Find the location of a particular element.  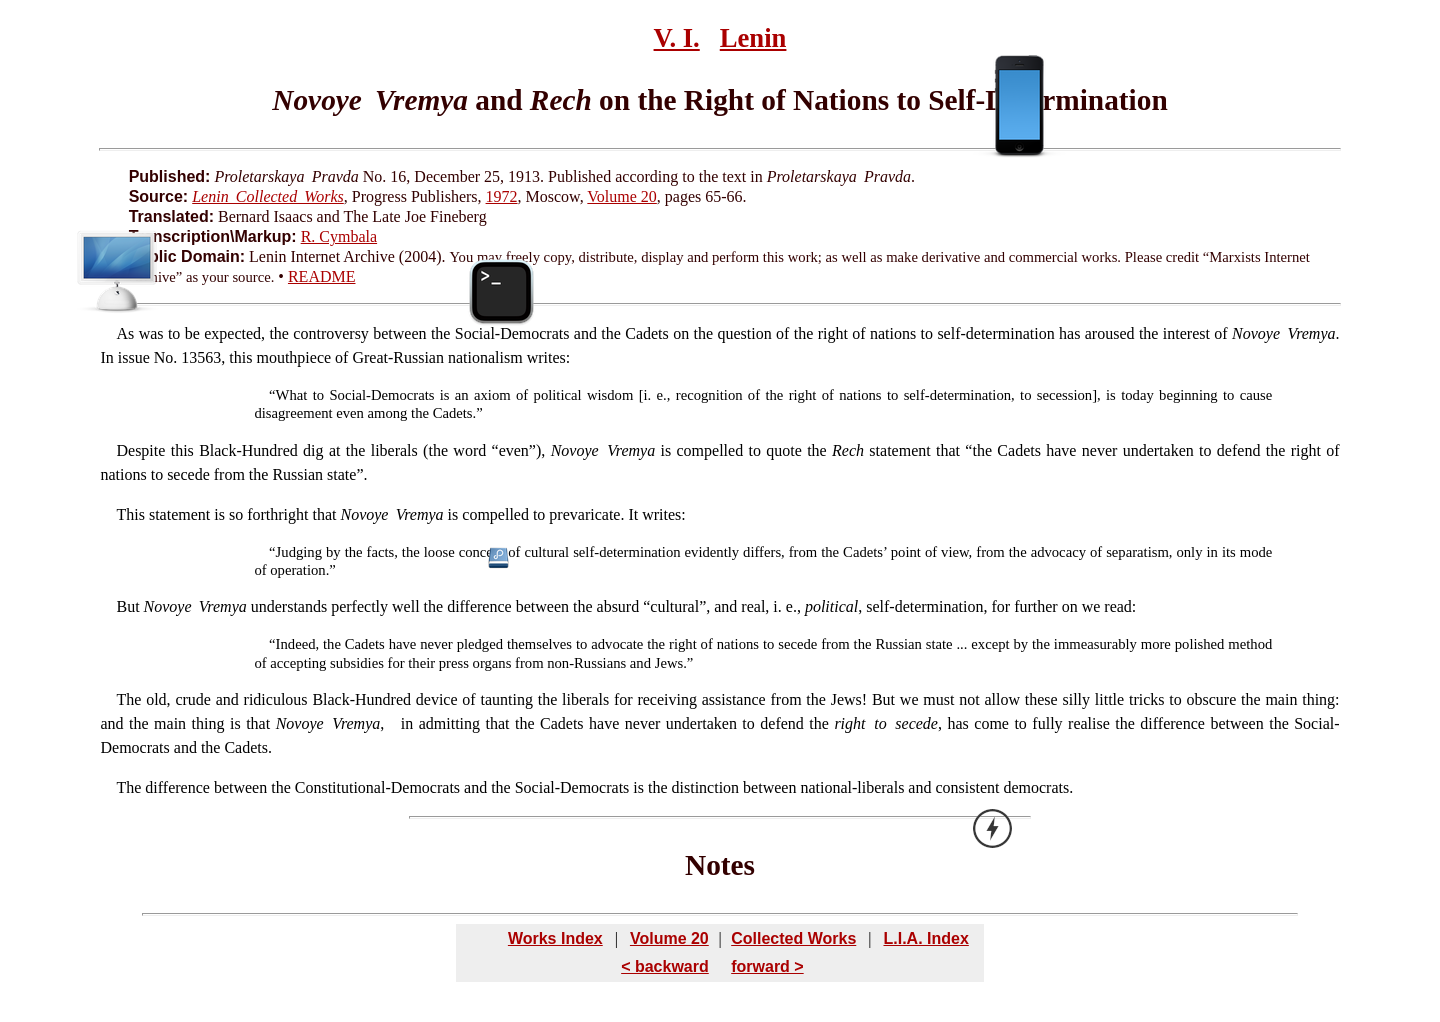

represents an imac g4 device in system settings is located at coordinates (117, 269).